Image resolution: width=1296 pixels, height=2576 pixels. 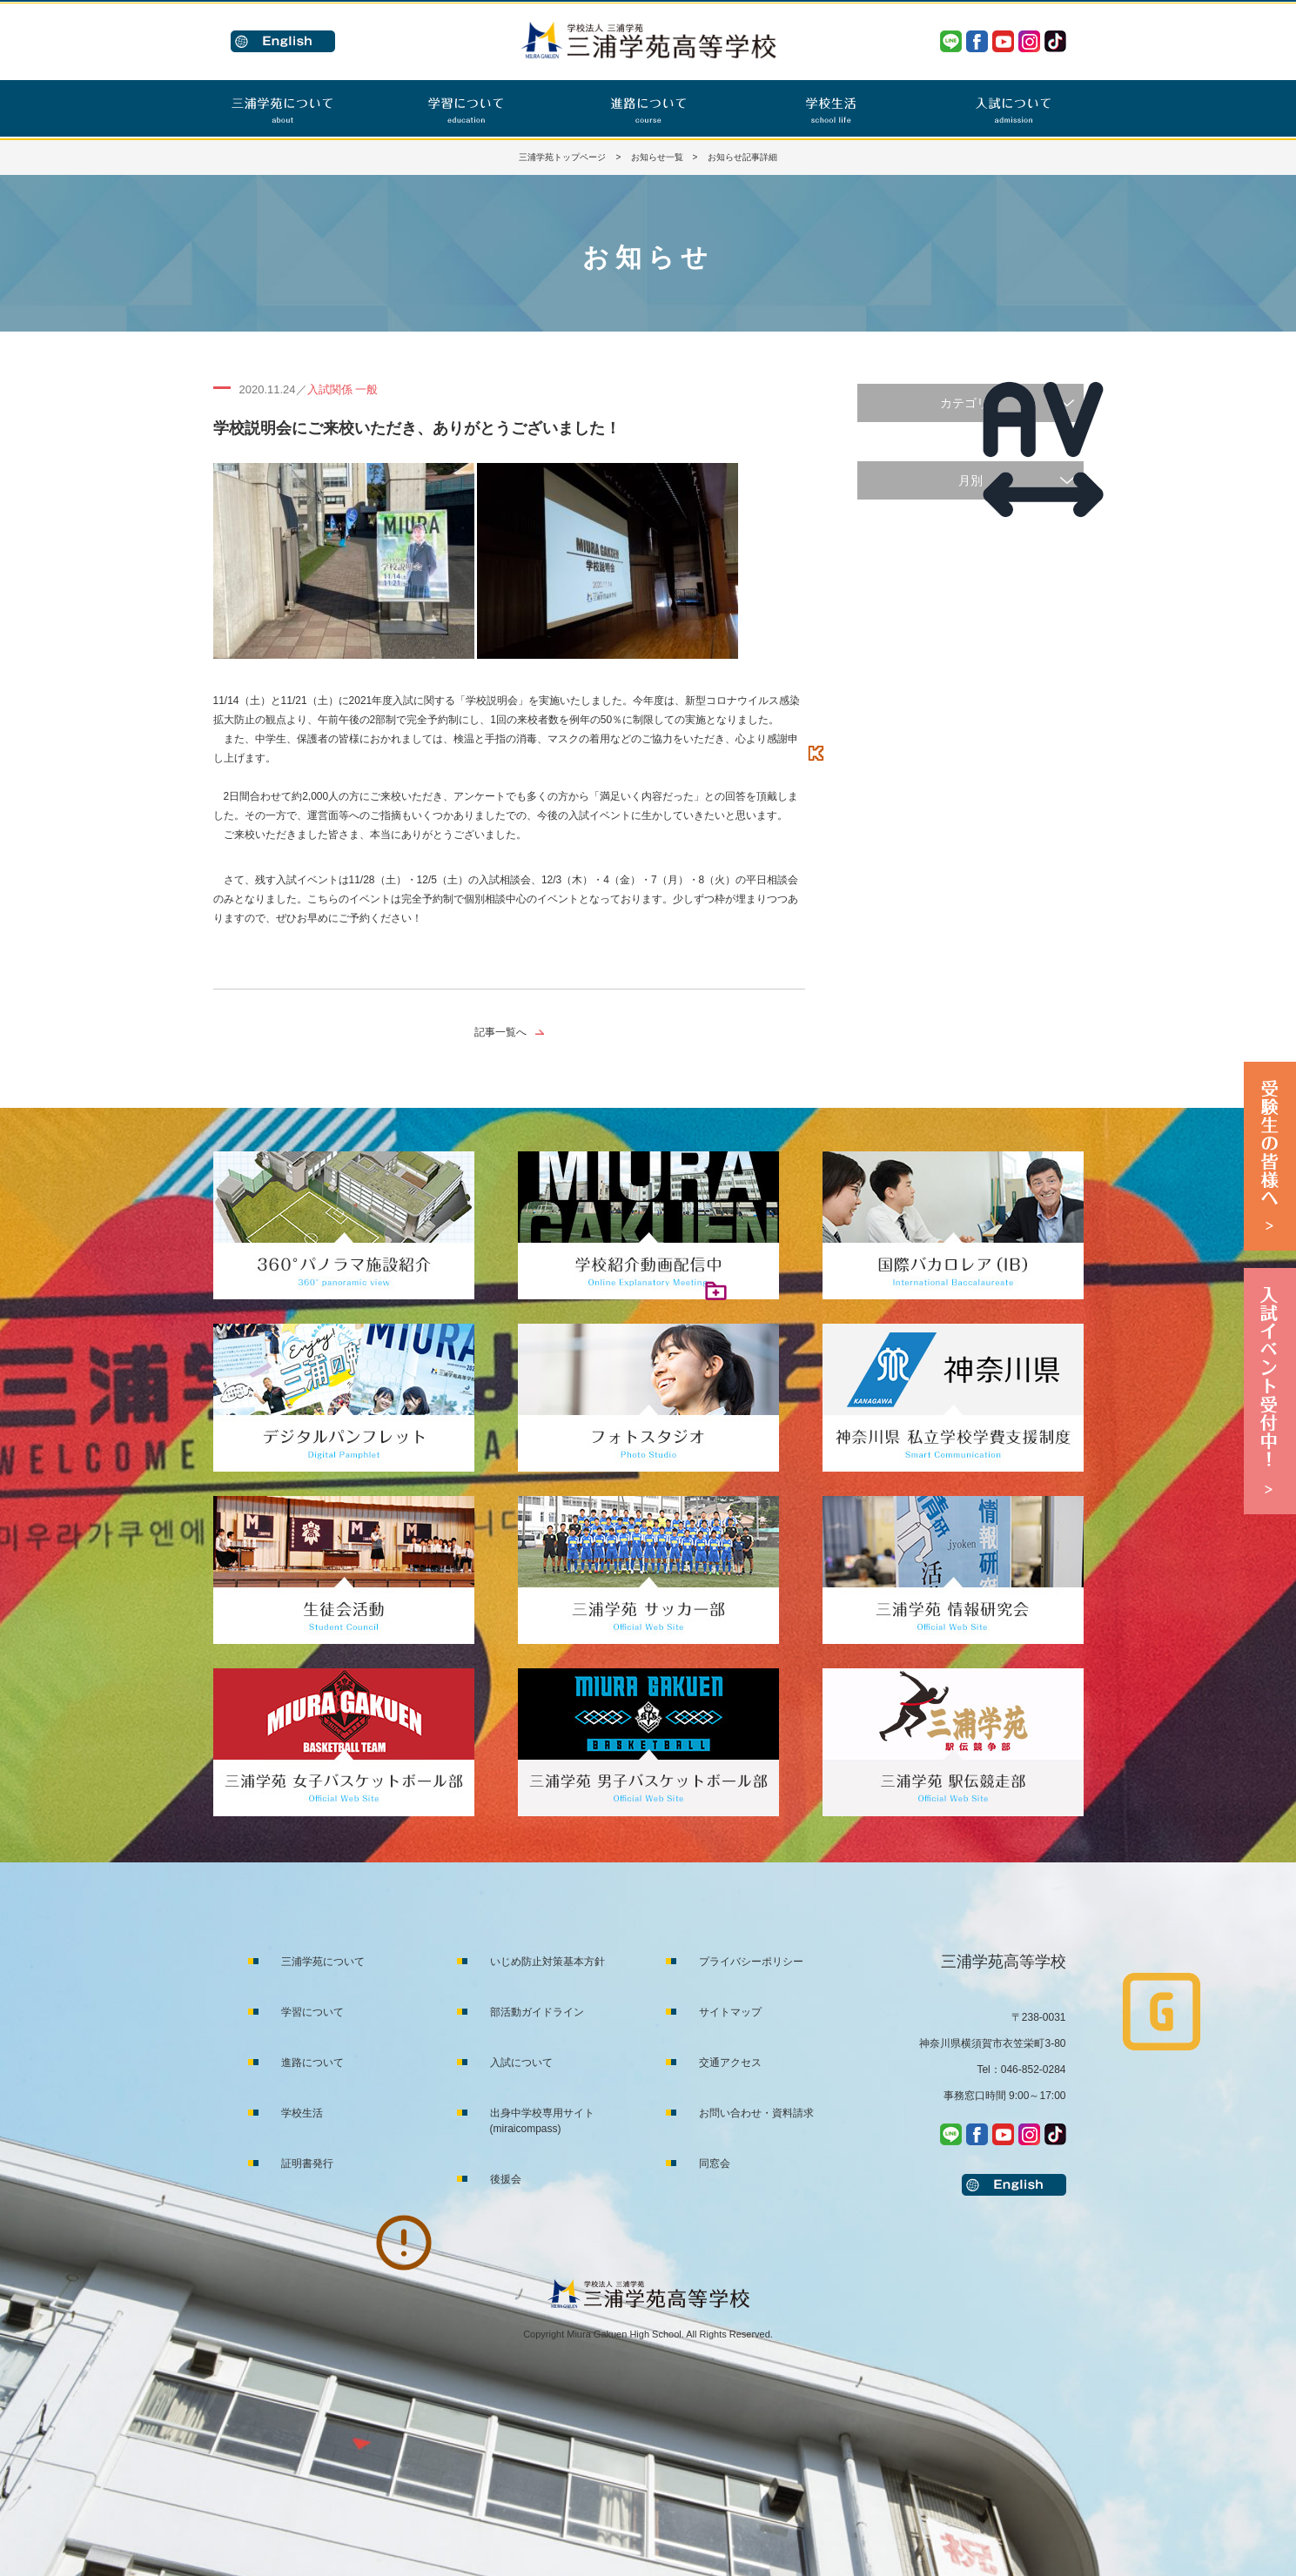 What do you see at coordinates (816, 753) in the screenshot?
I see `visit kick streaming platform` at bounding box center [816, 753].